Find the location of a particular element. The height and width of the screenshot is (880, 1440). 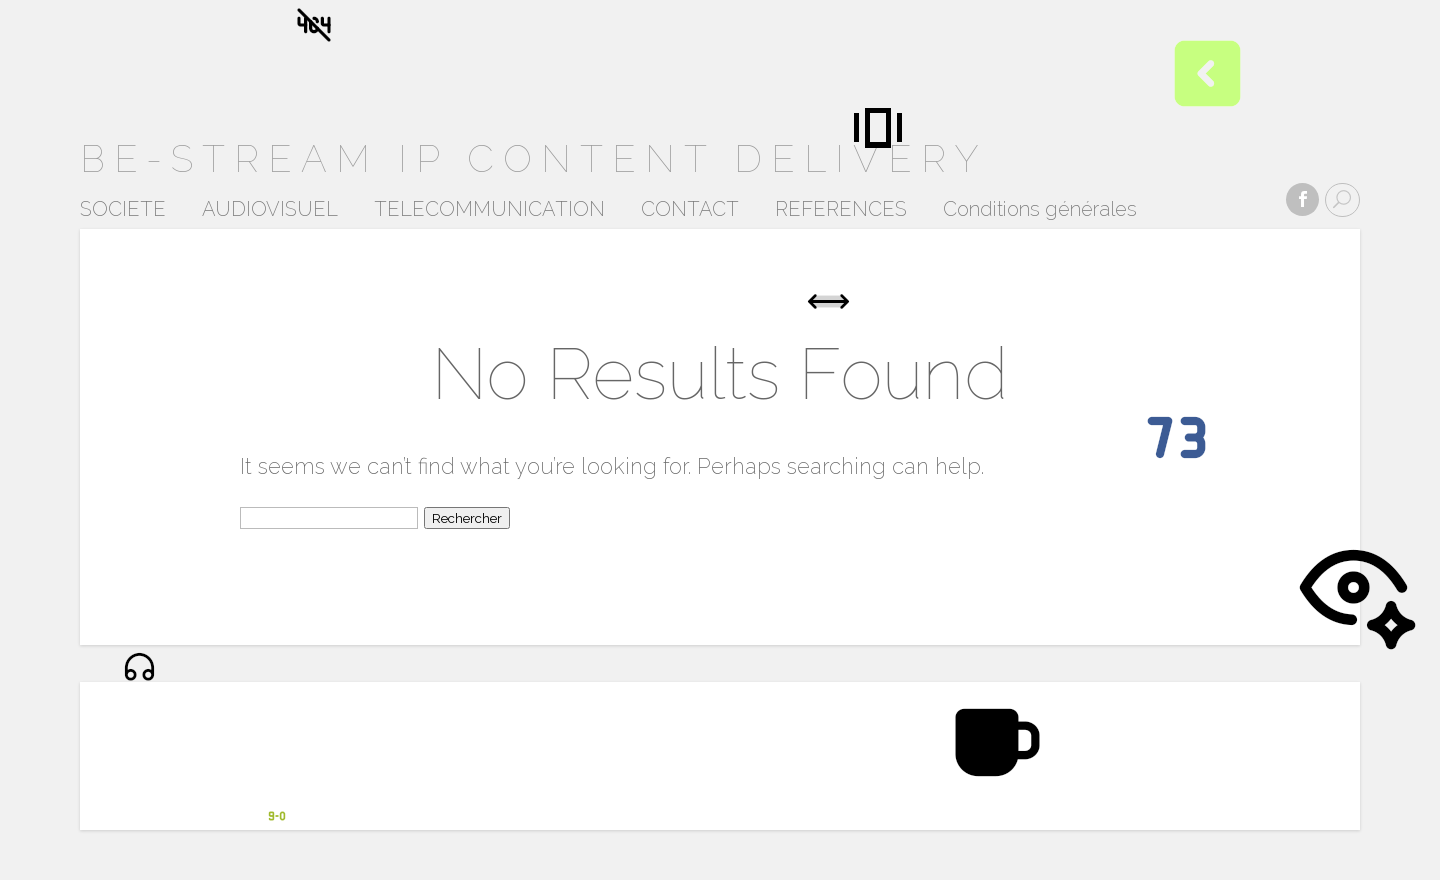

indicates 404 error detection is disabled is located at coordinates (314, 25).